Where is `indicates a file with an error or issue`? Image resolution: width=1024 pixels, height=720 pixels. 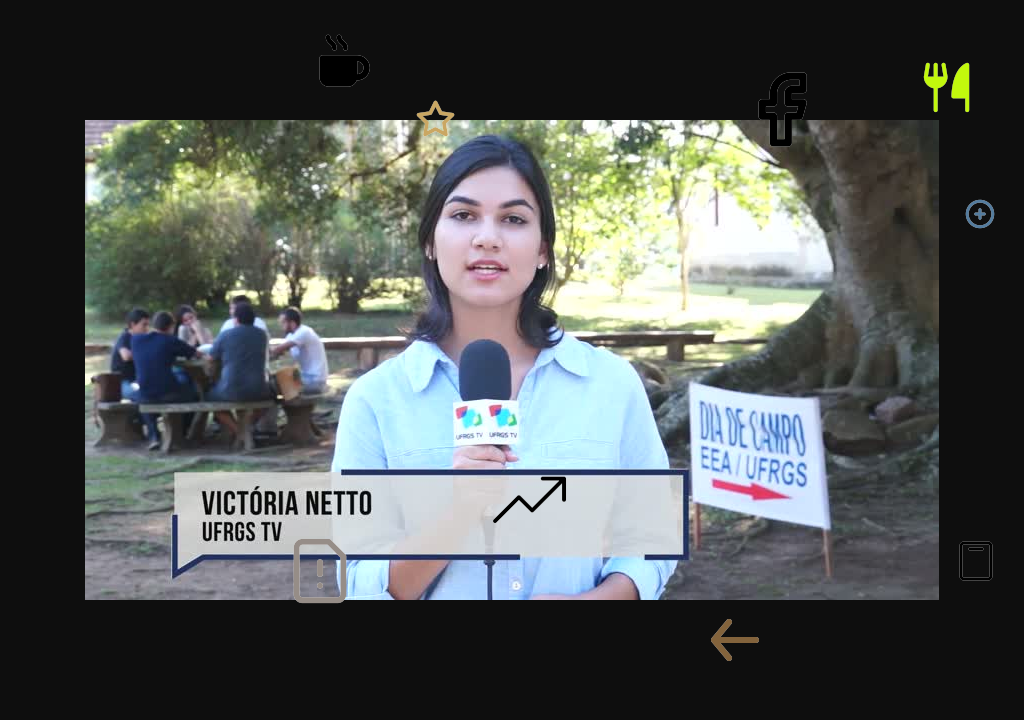 indicates a file with an error or issue is located at coordinates (320, 571).